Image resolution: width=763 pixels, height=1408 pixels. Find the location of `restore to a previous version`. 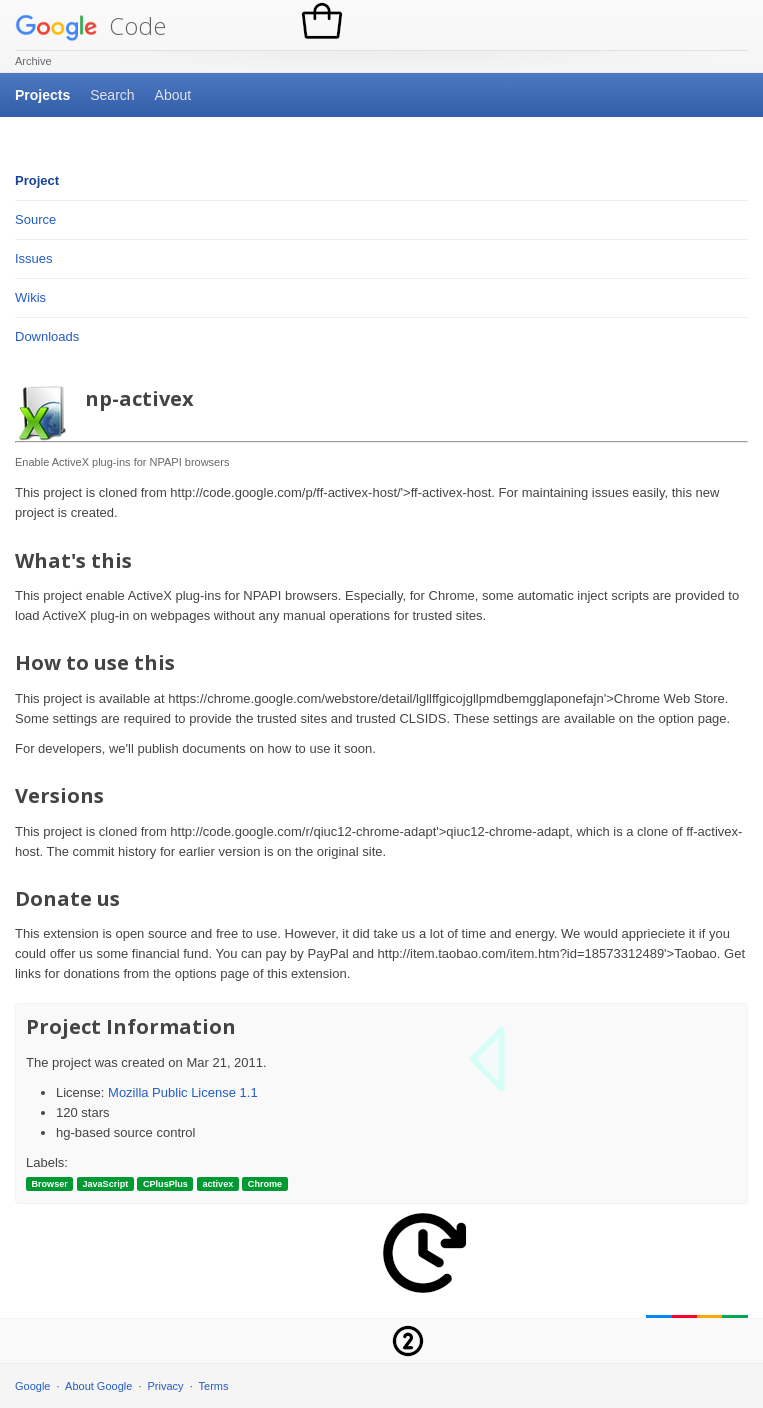

restore to a previous version is located at coordinates (423, 1253).